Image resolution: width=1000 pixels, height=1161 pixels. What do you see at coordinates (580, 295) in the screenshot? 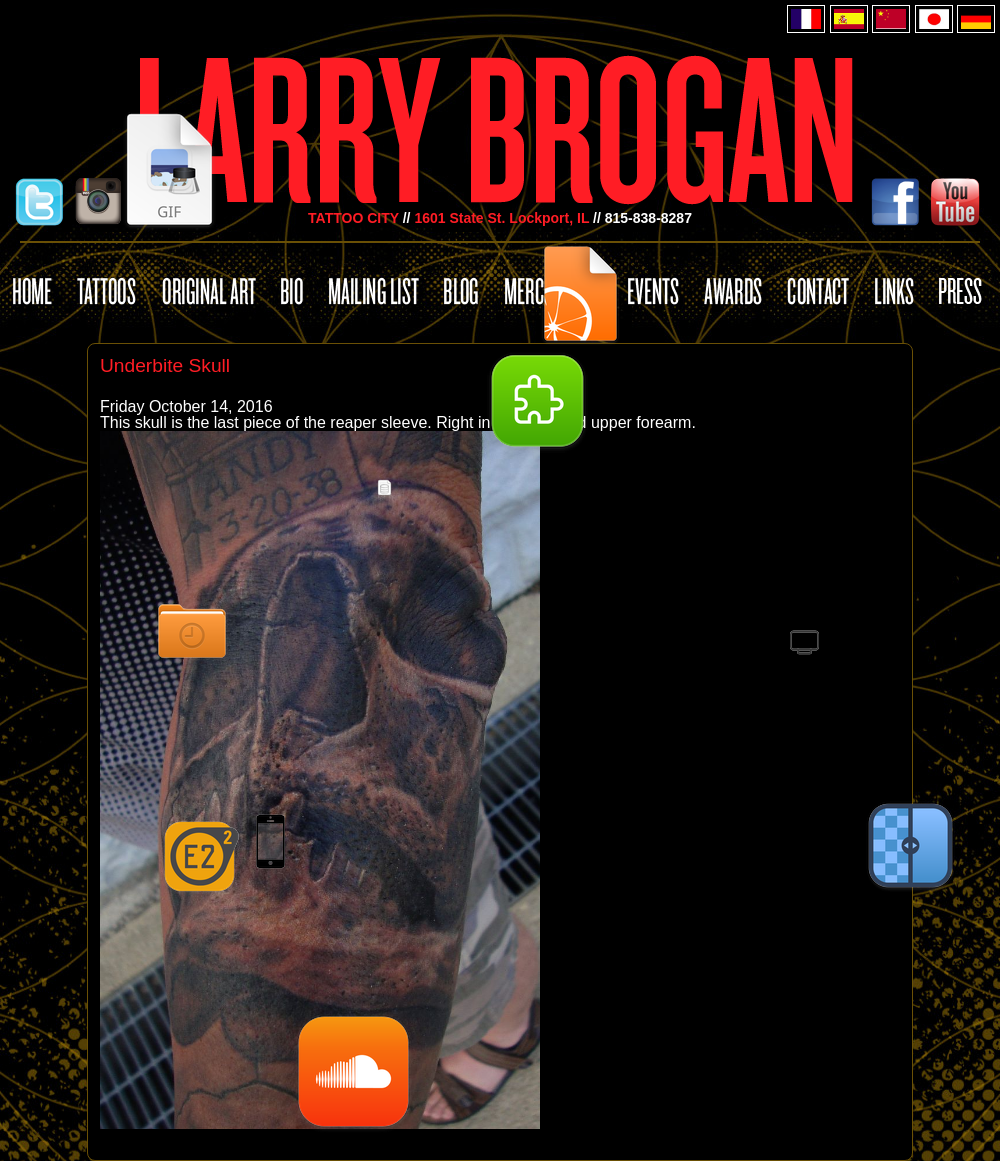
I see `a clementine music player file` at bounding box center [580, 295].